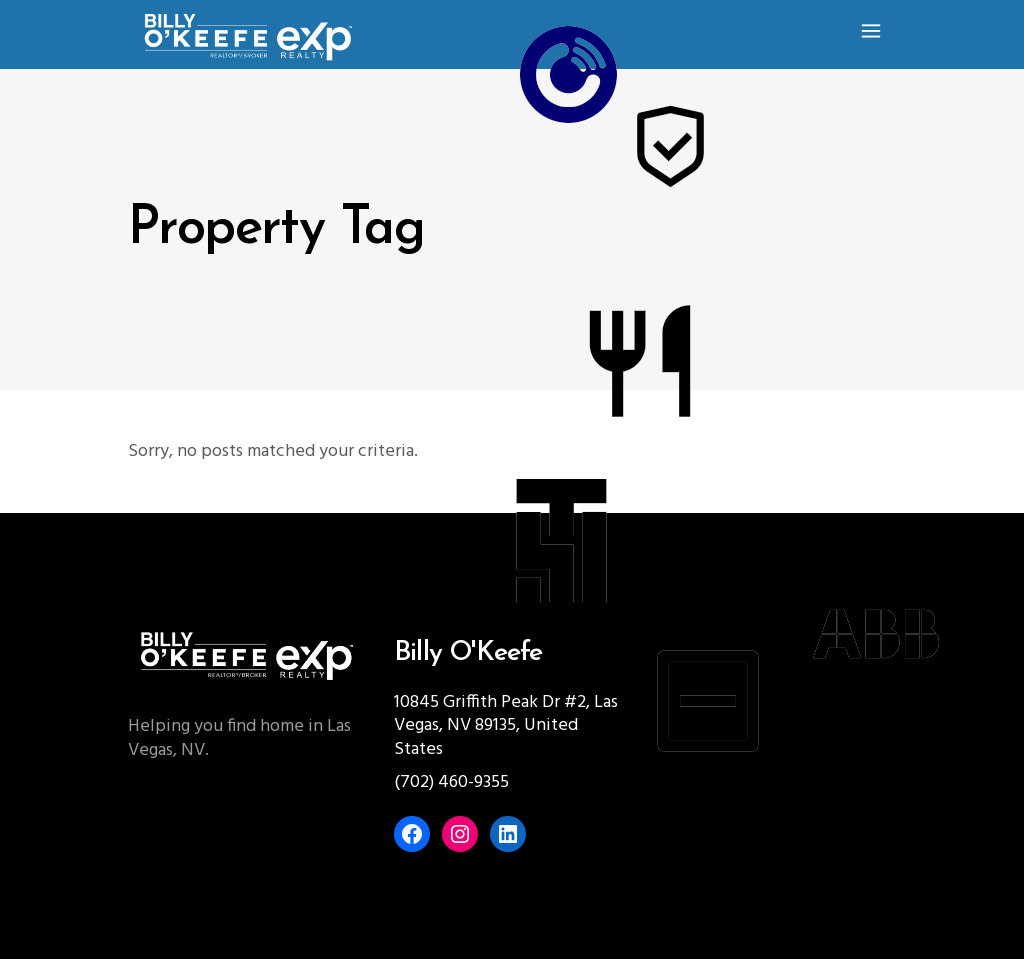 This screenshot has width=1024, height=959. I want to click on open the Player FM podcast app, so click(568, 74).